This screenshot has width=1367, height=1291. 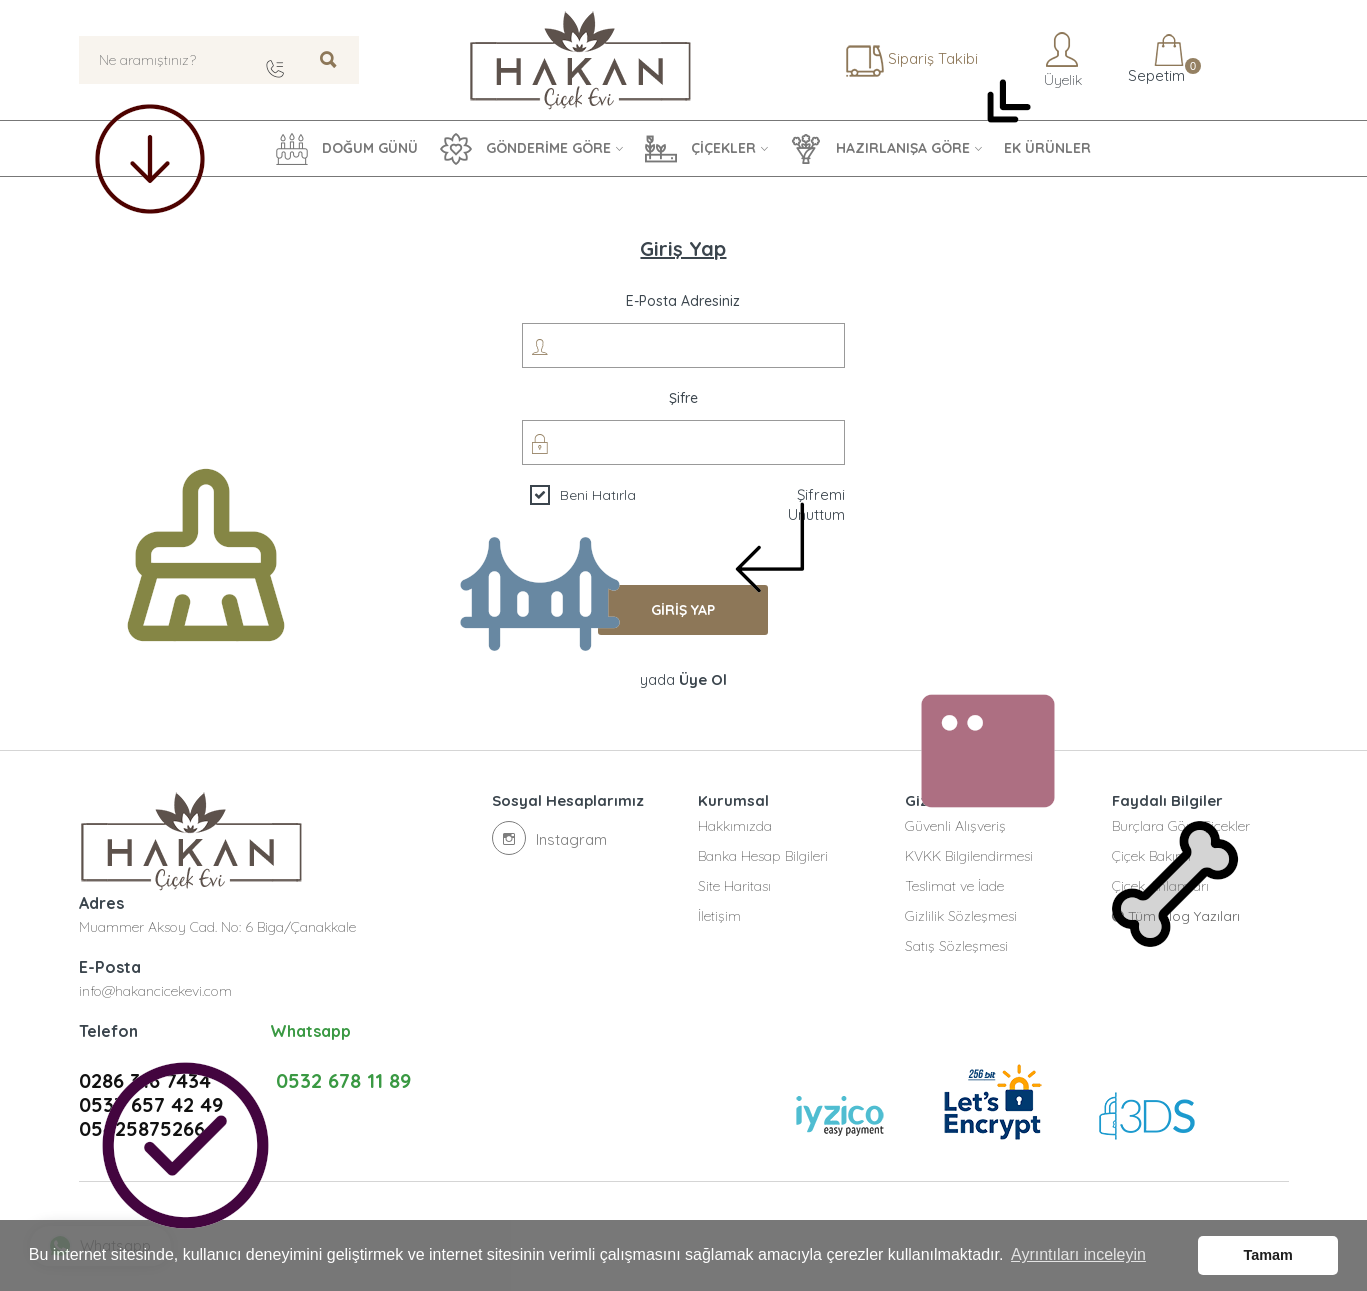 What do you see at coordinates (1175, 884) in the screenshot?
I see `access pet-related features or settings` at bounding box center [1175, 884].